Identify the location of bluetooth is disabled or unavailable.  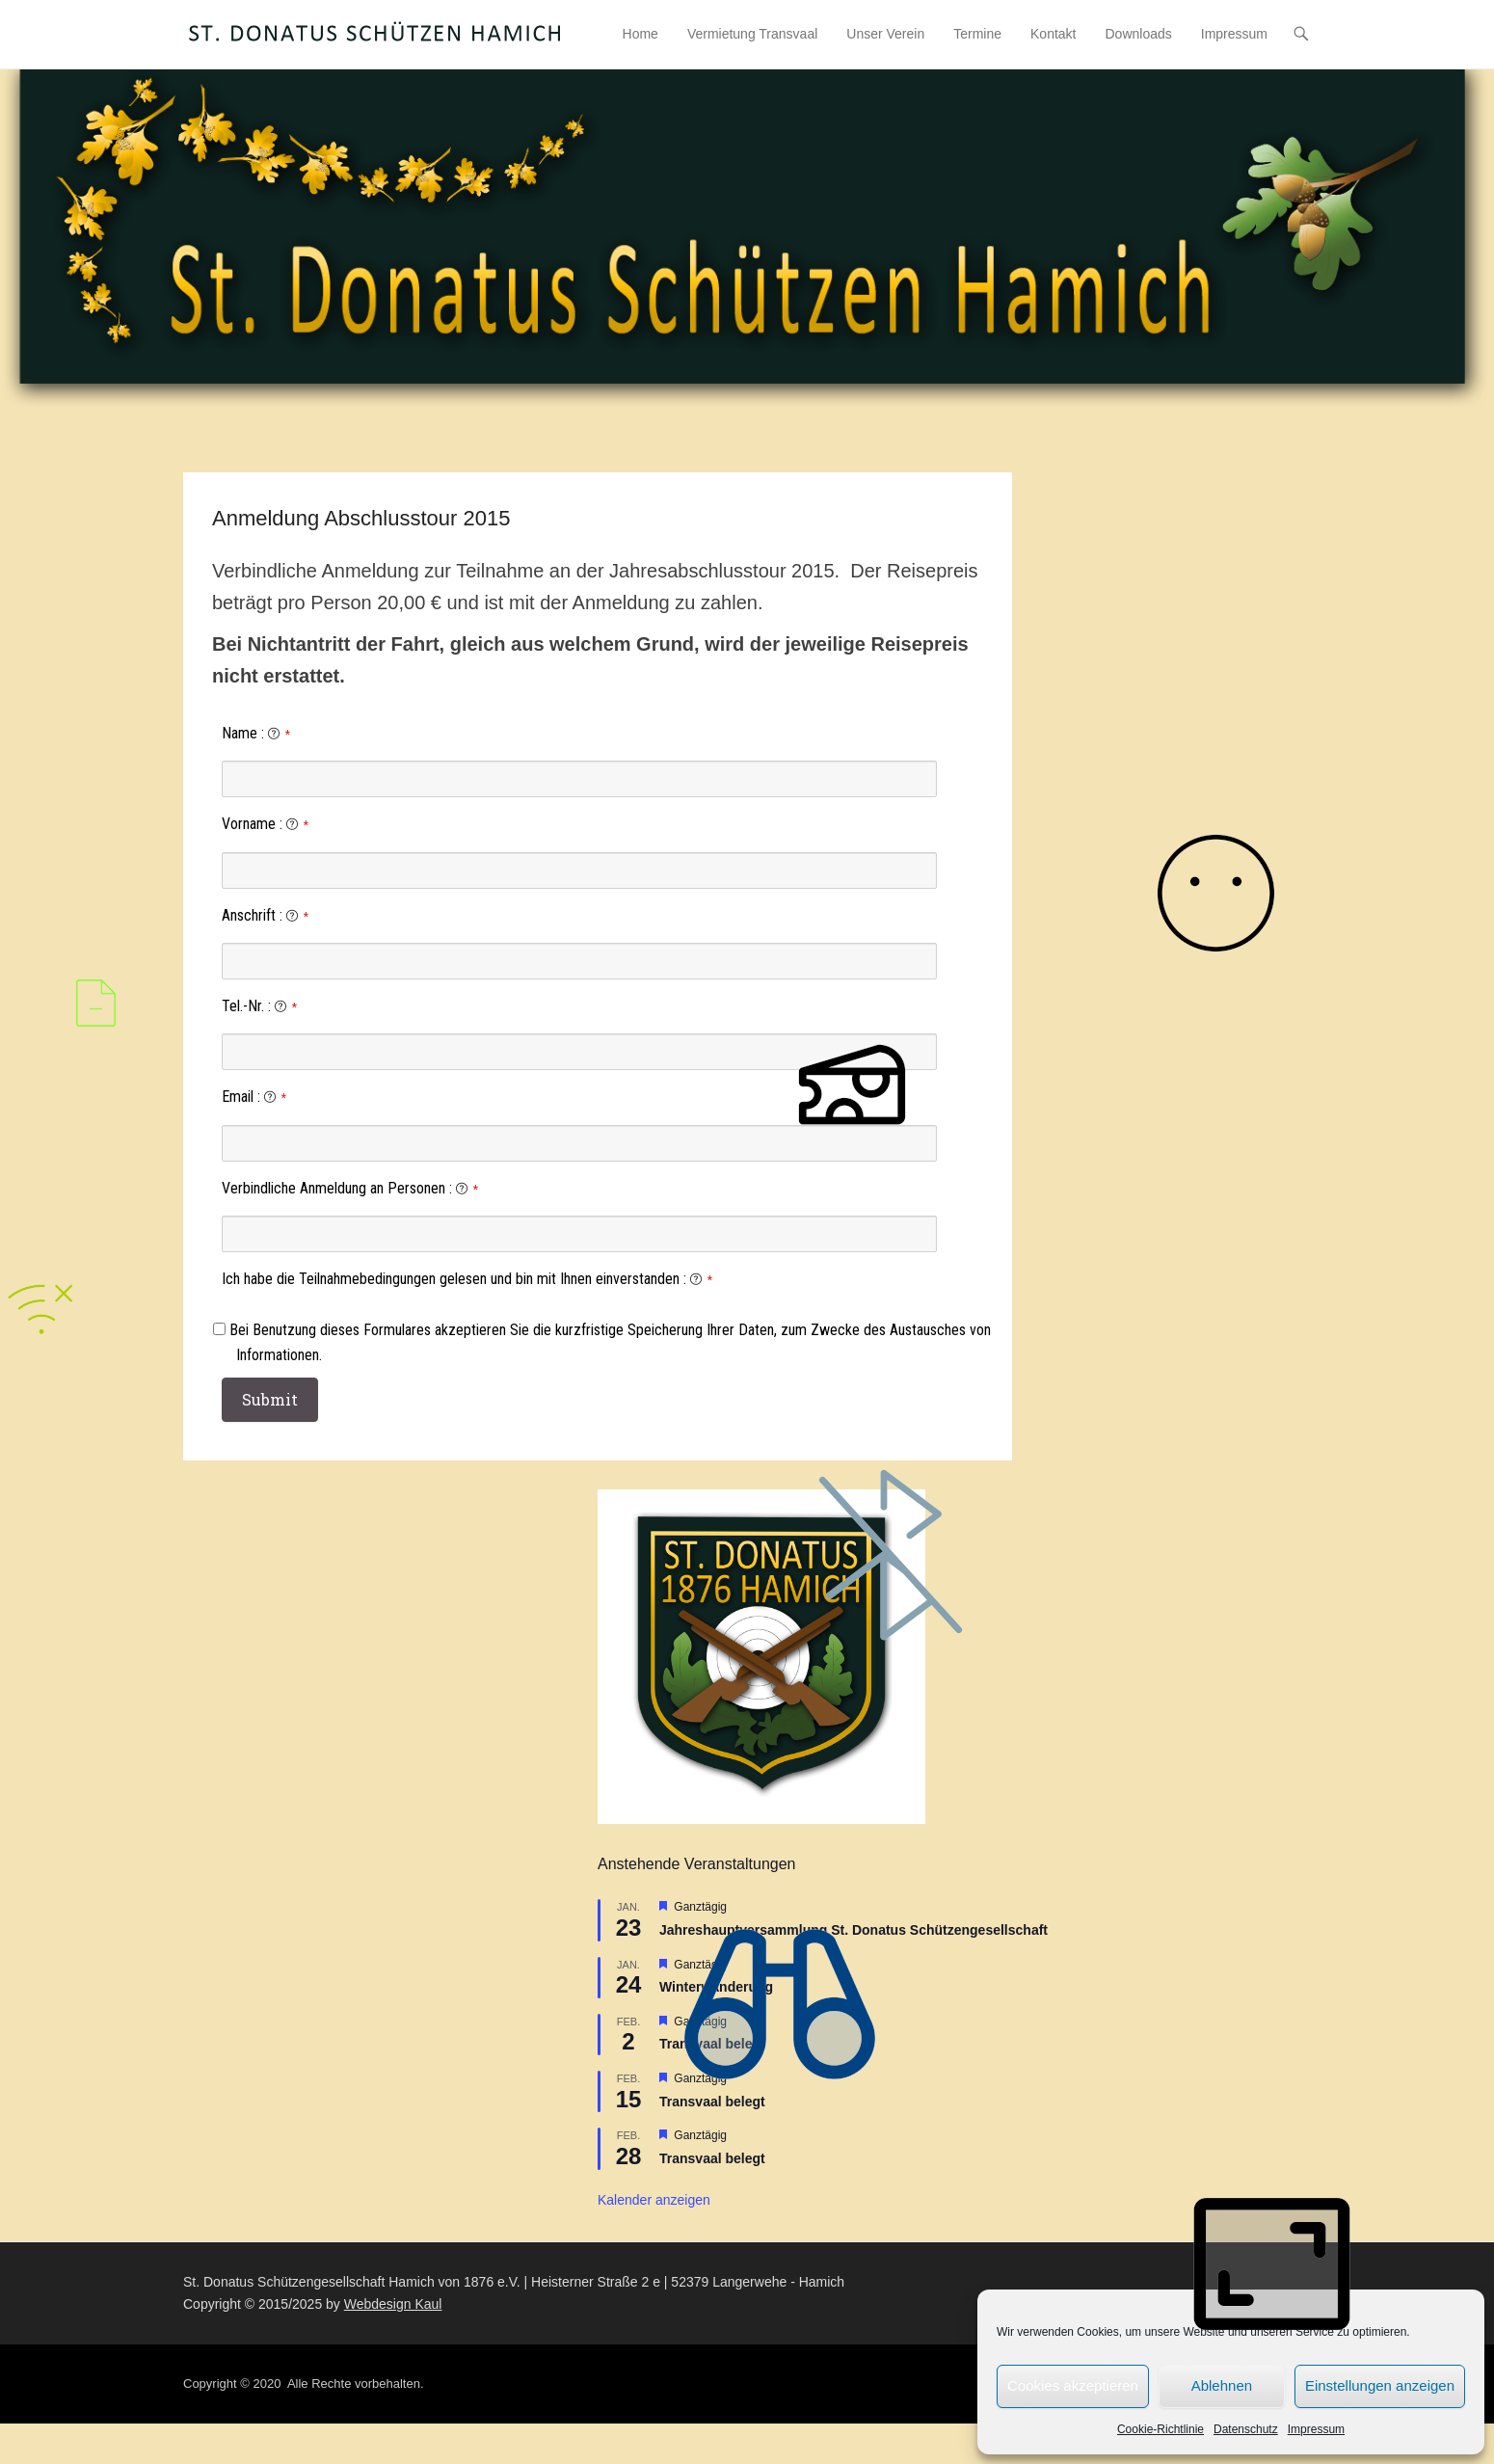
(884, 1555).